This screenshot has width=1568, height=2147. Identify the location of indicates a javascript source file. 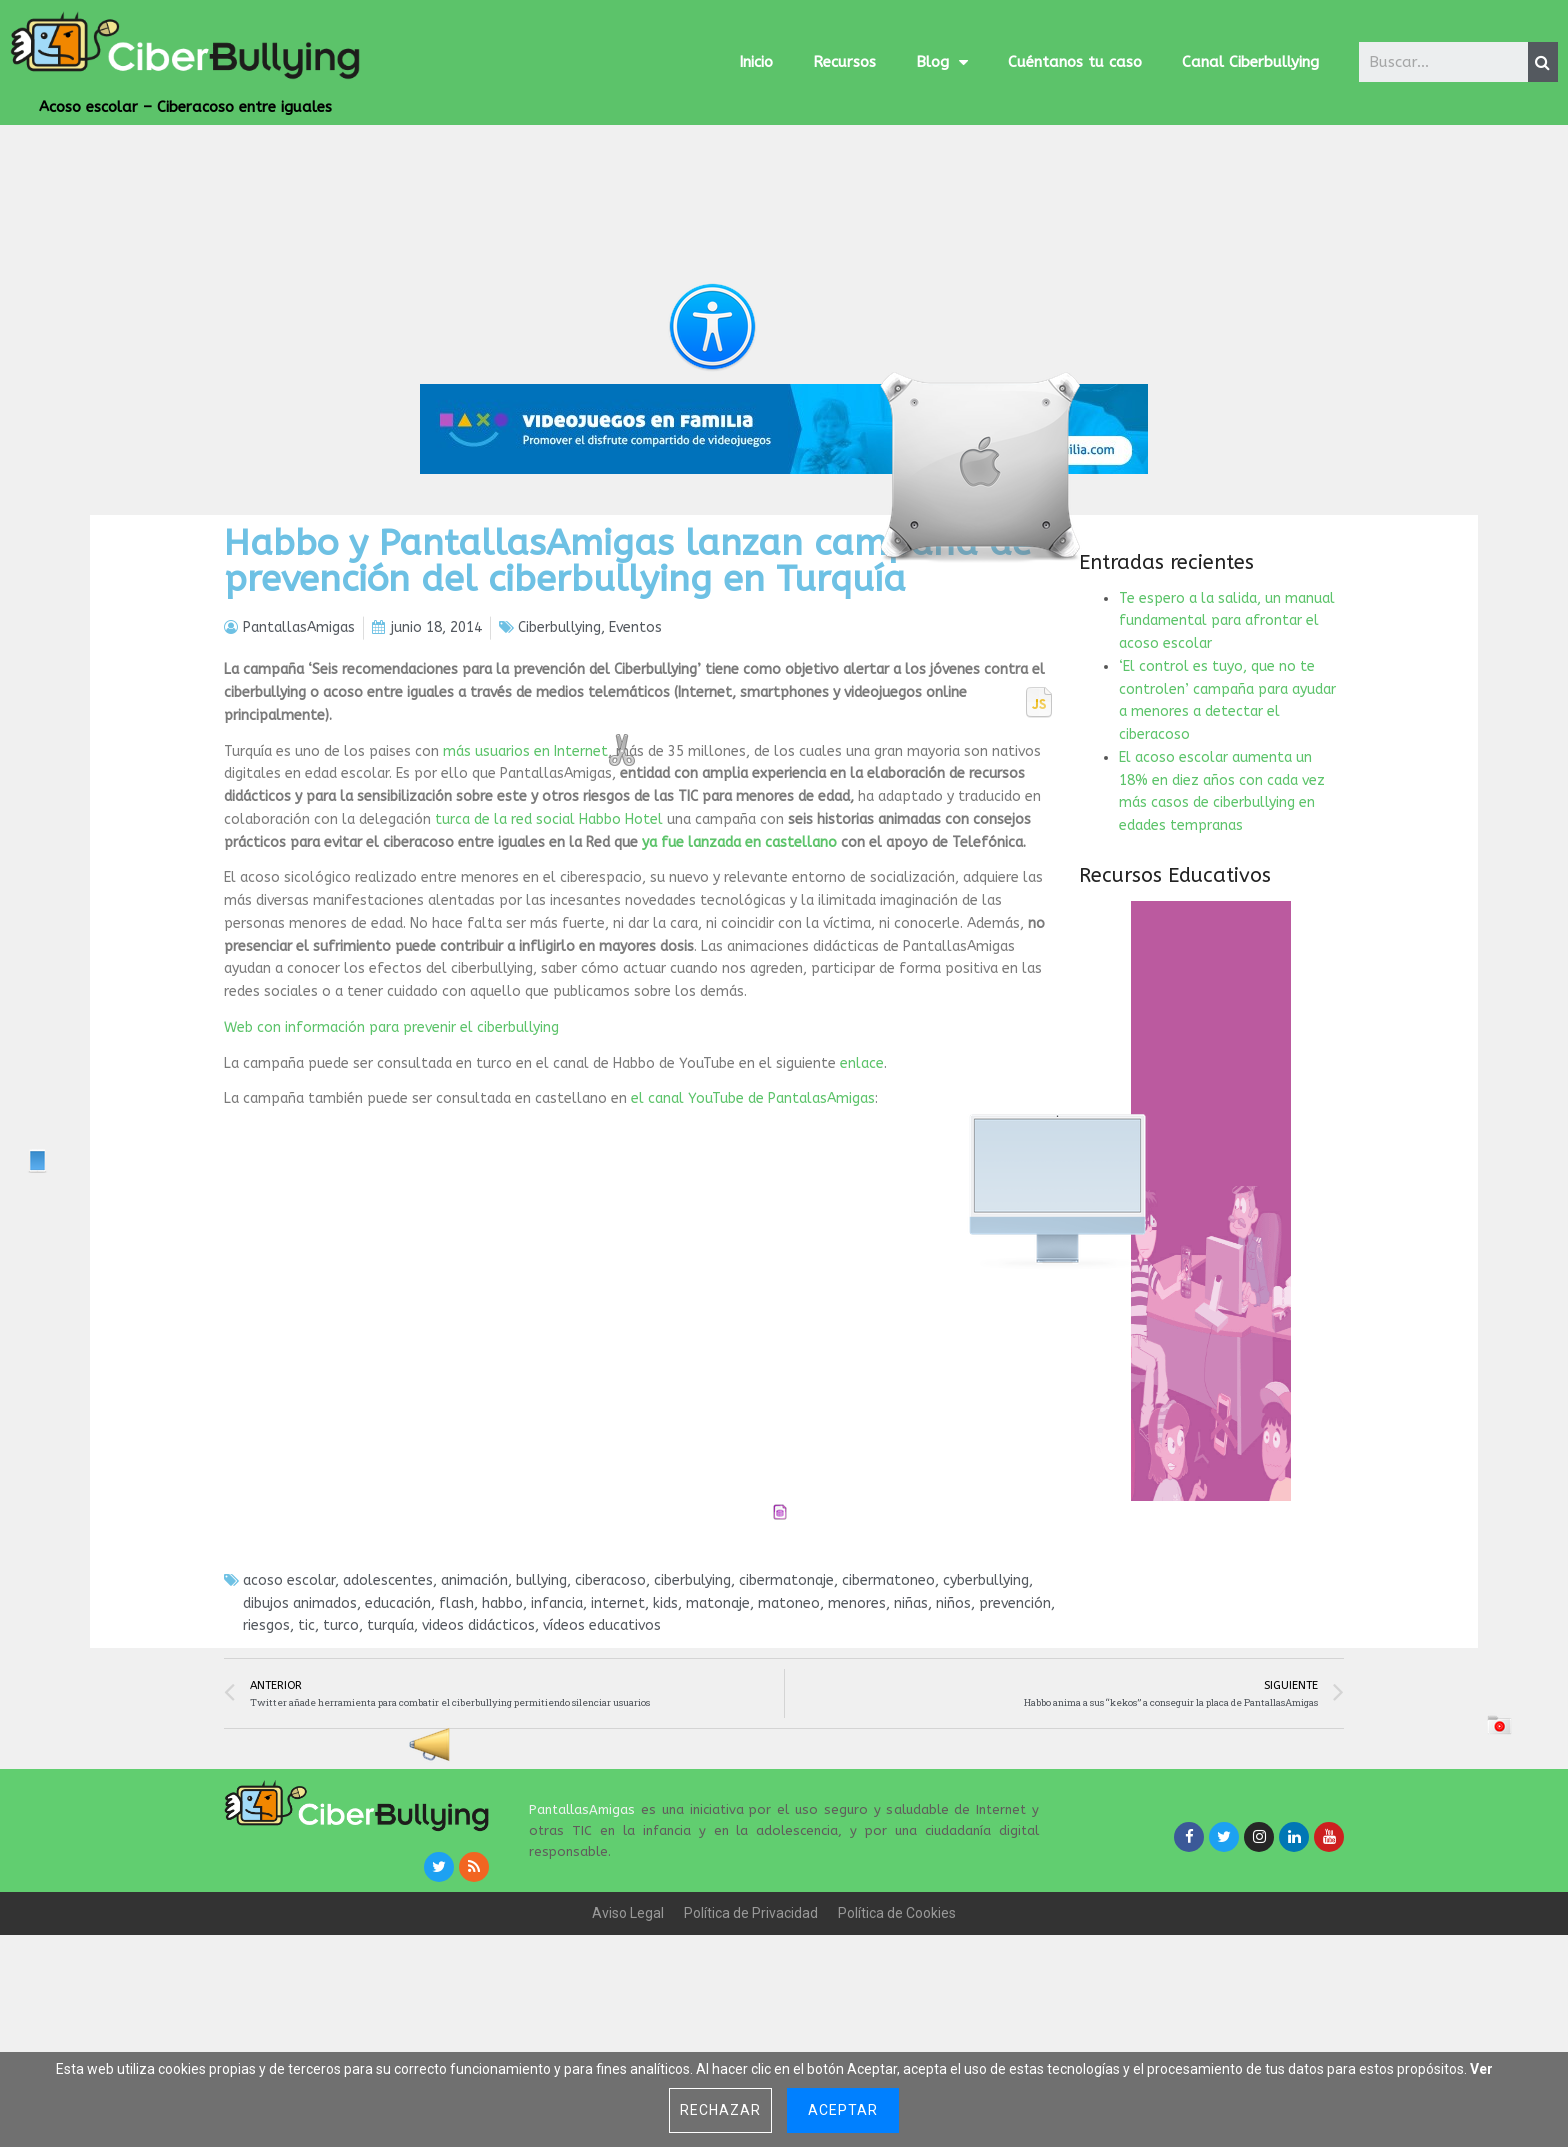
(1039, 702).